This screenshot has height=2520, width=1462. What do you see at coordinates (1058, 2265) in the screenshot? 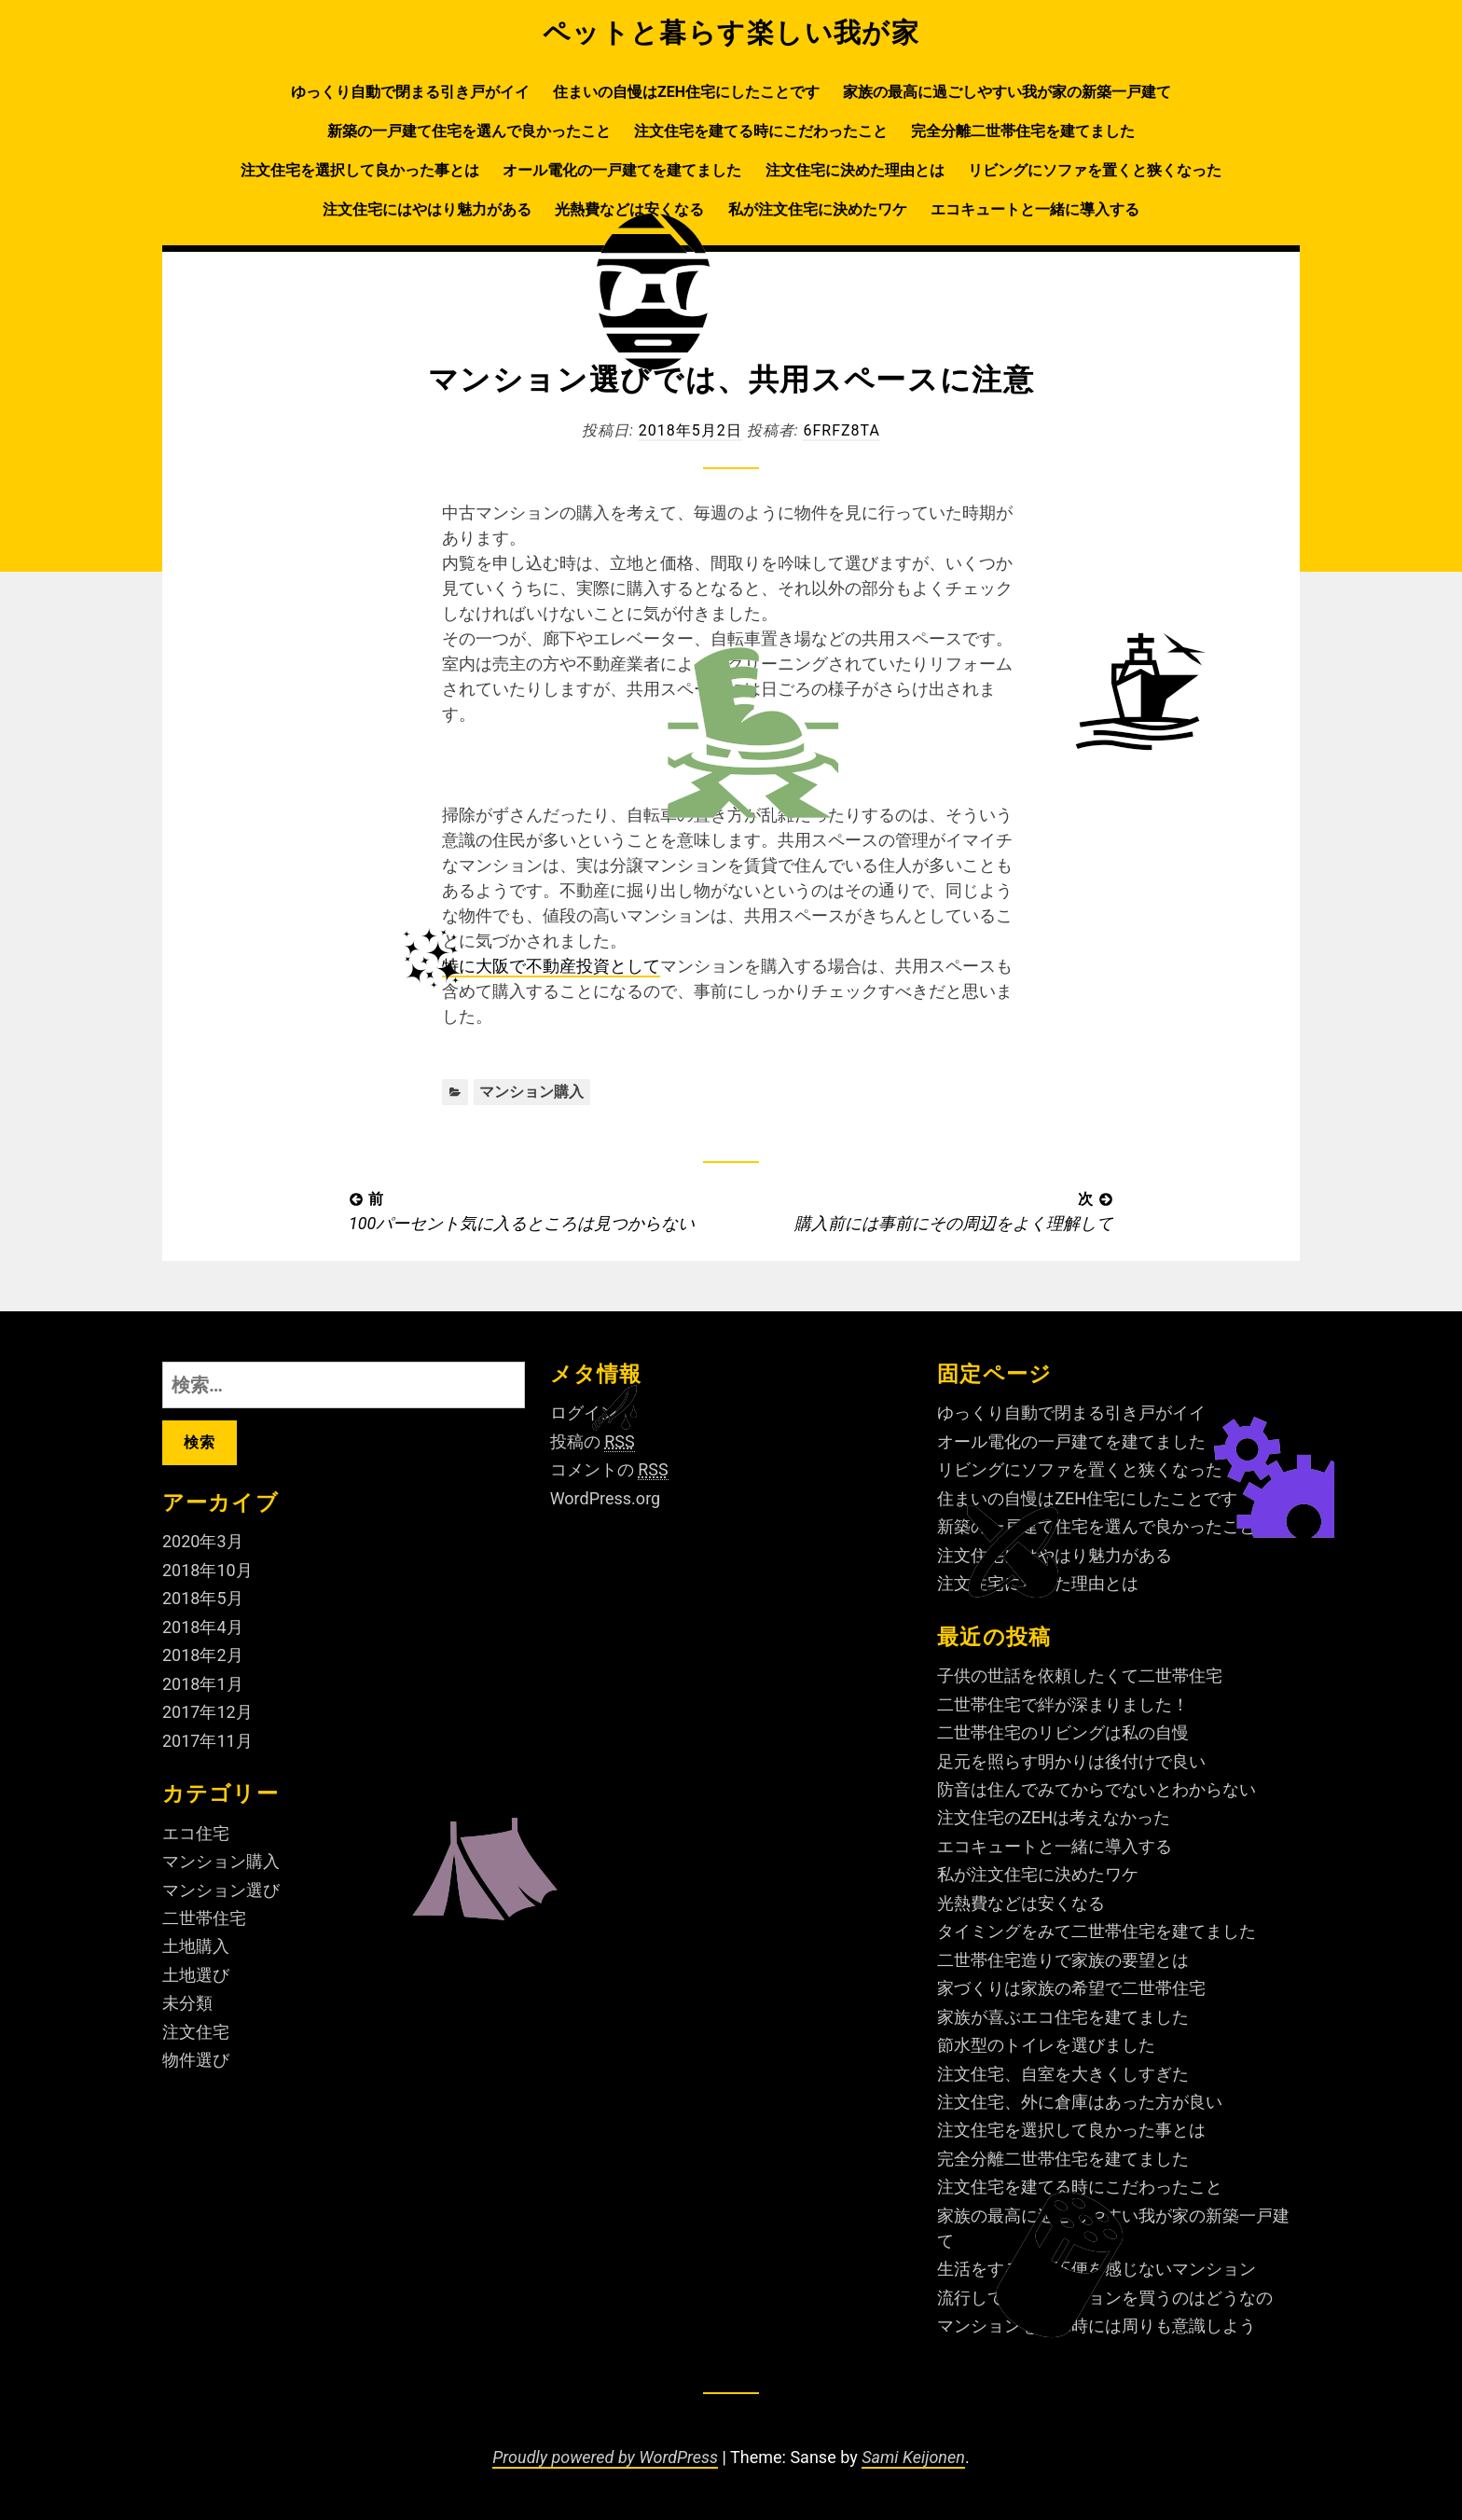
I see `add seasoning or flavor options` at bounding box center [1058, 2265].